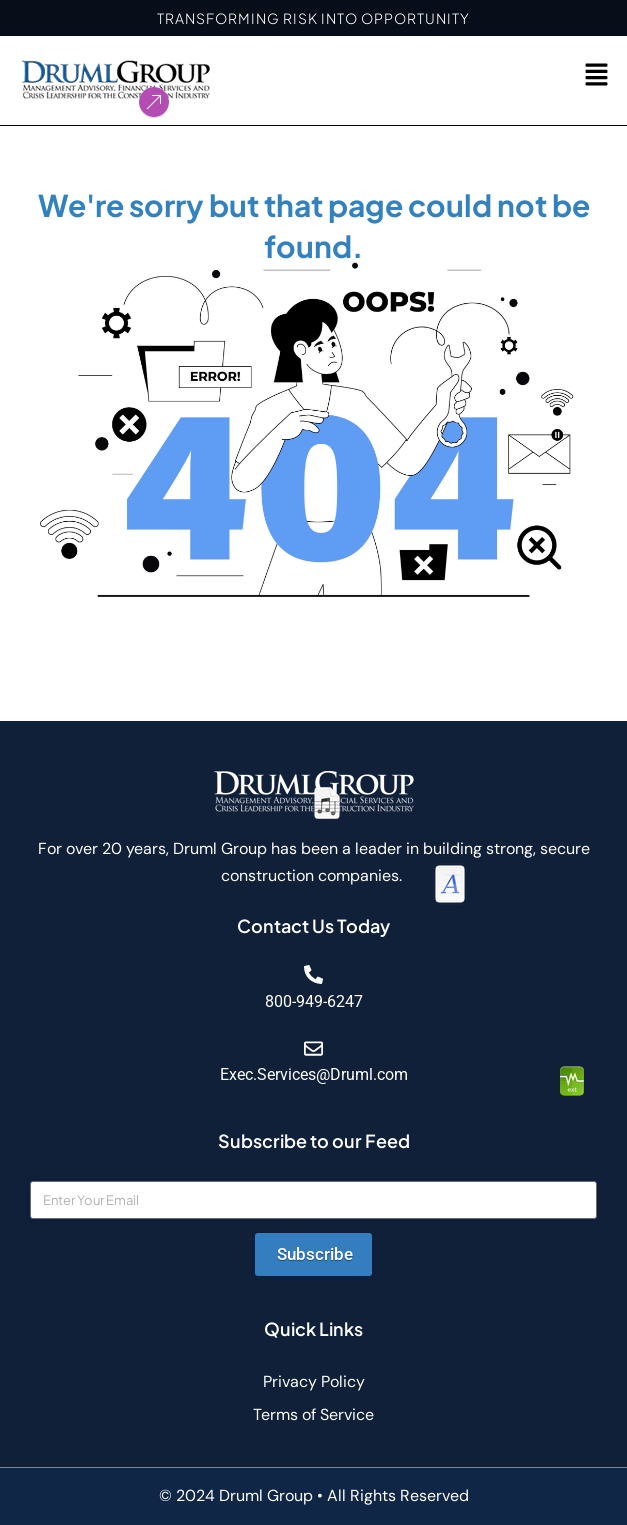 This screenshot has height=1525, width=627. Describe the element at coordinates (450, 884) in the screenshot. I see `open a font file` at that location.